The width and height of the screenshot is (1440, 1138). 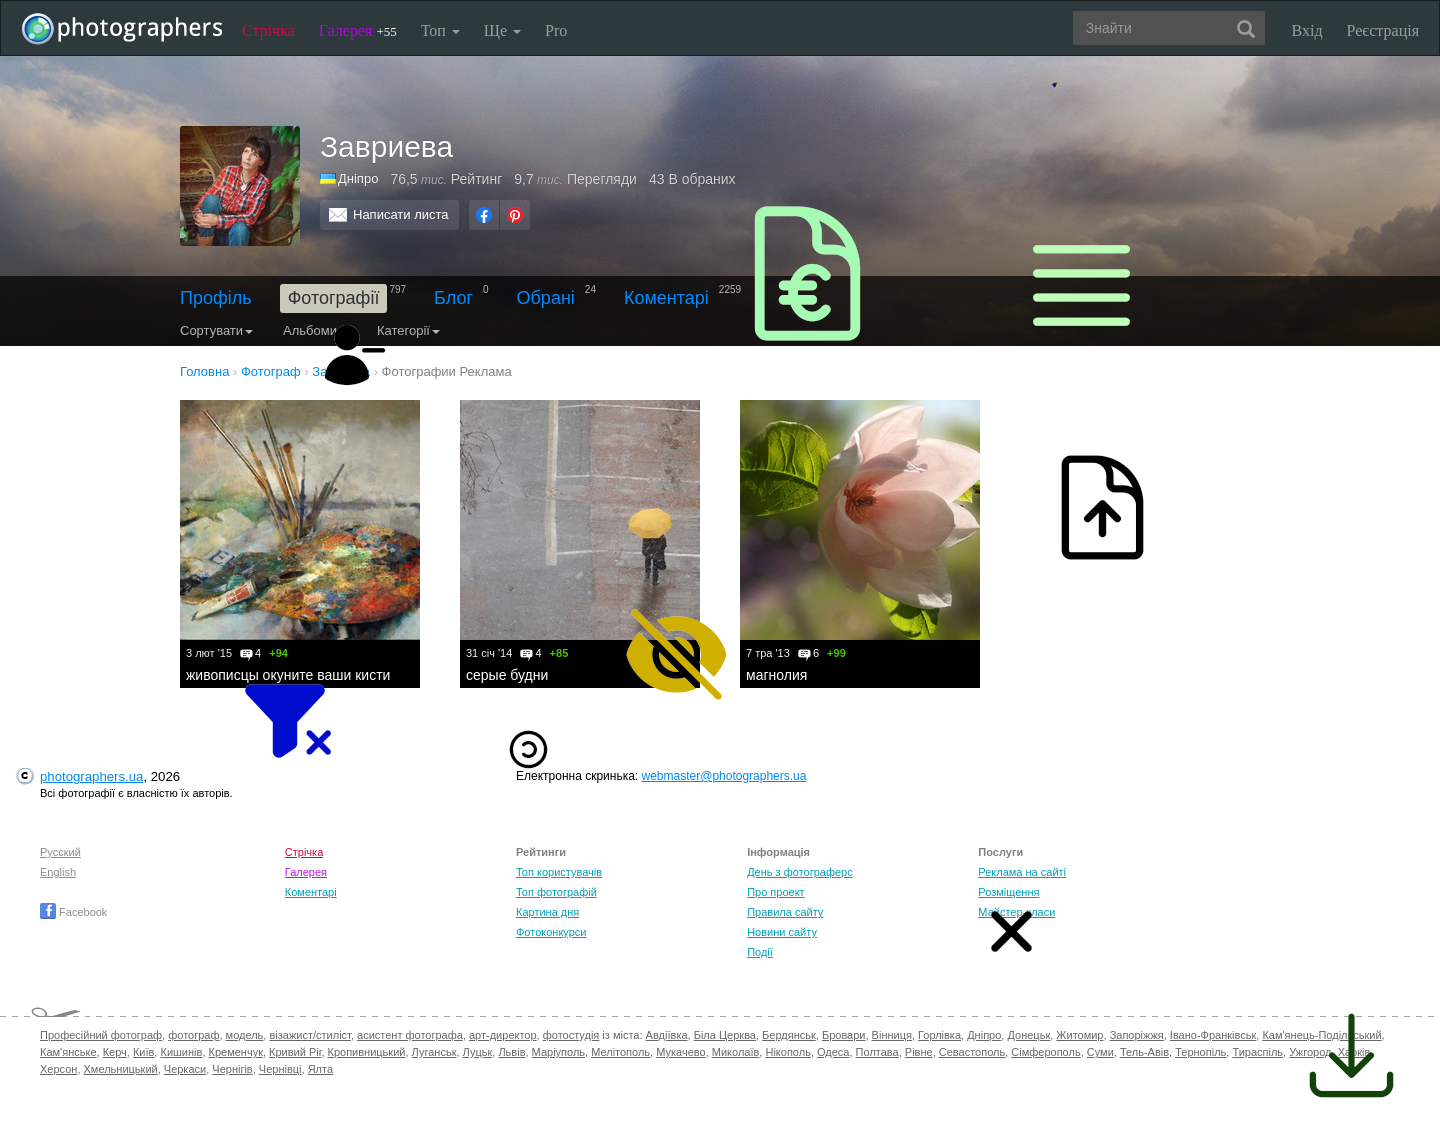 What do you see at coordinates (528, 749) in the screenshot?
I see `indicates copyleft licensing for content or software` at bounding box center [528, 749].